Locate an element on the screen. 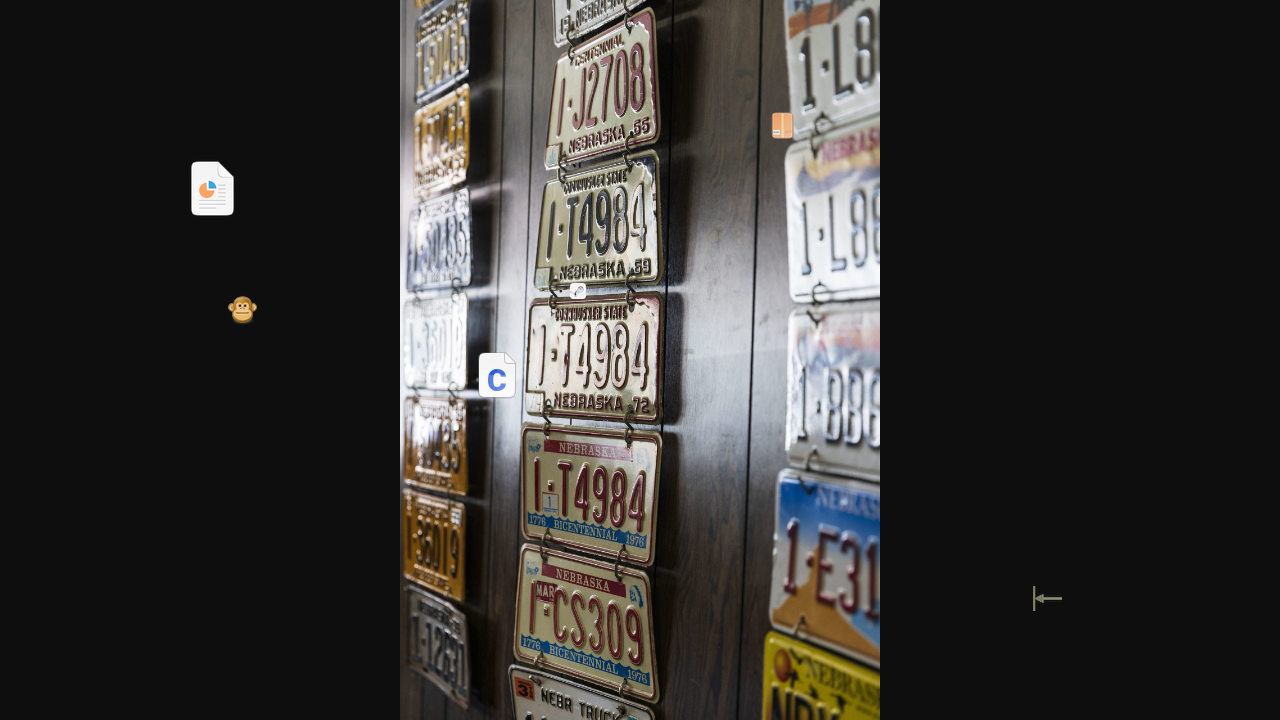  go to the first item in a list or sequence is located at coordinates (1047, 598).